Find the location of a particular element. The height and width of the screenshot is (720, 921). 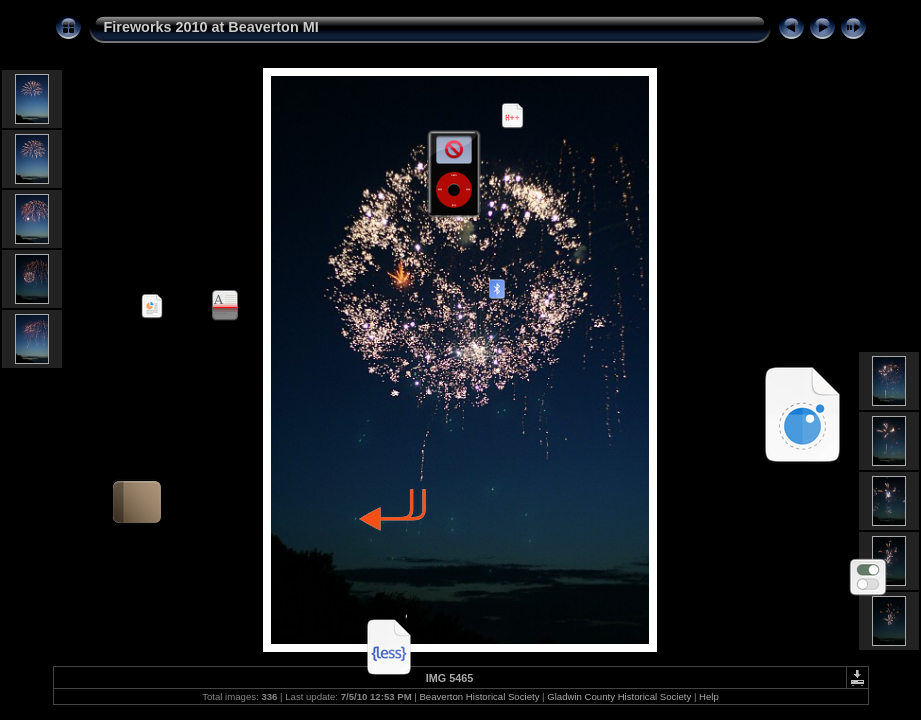

iPod device not recognized or unavailable is located at coordinates (454, 174).